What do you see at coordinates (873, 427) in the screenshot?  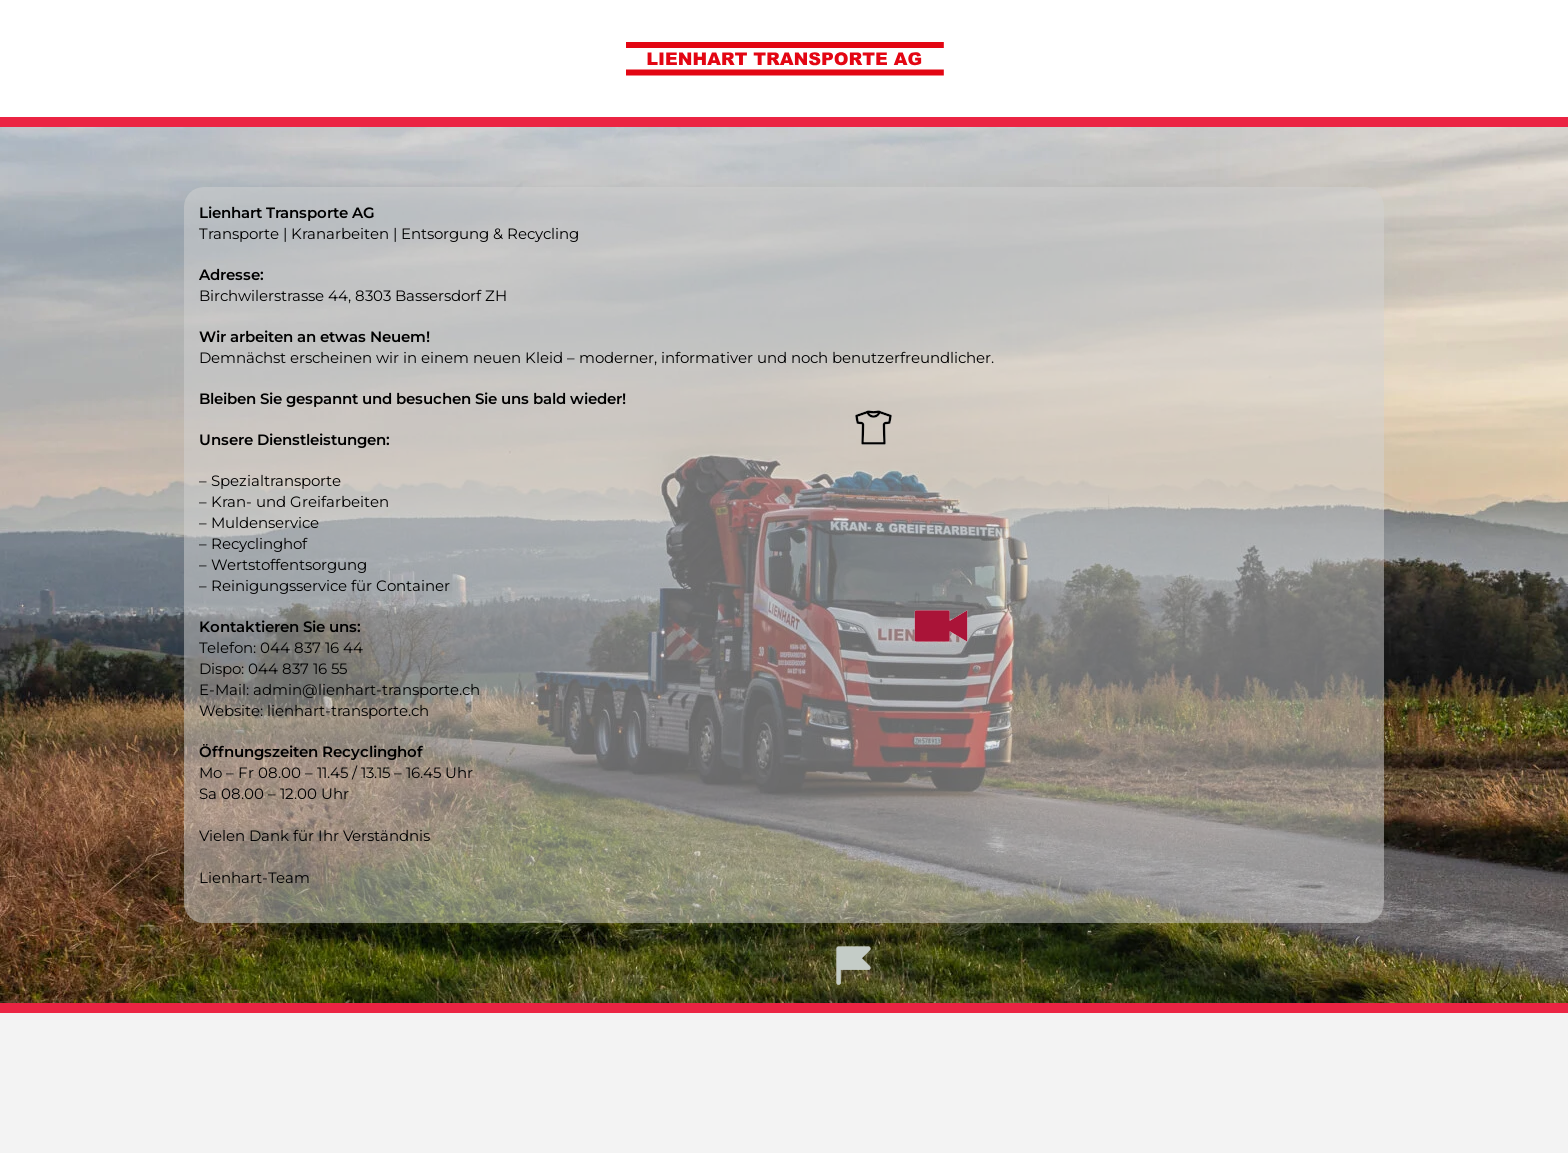 I see `browse clothing or apparel items` at bounding box center [873, 427].